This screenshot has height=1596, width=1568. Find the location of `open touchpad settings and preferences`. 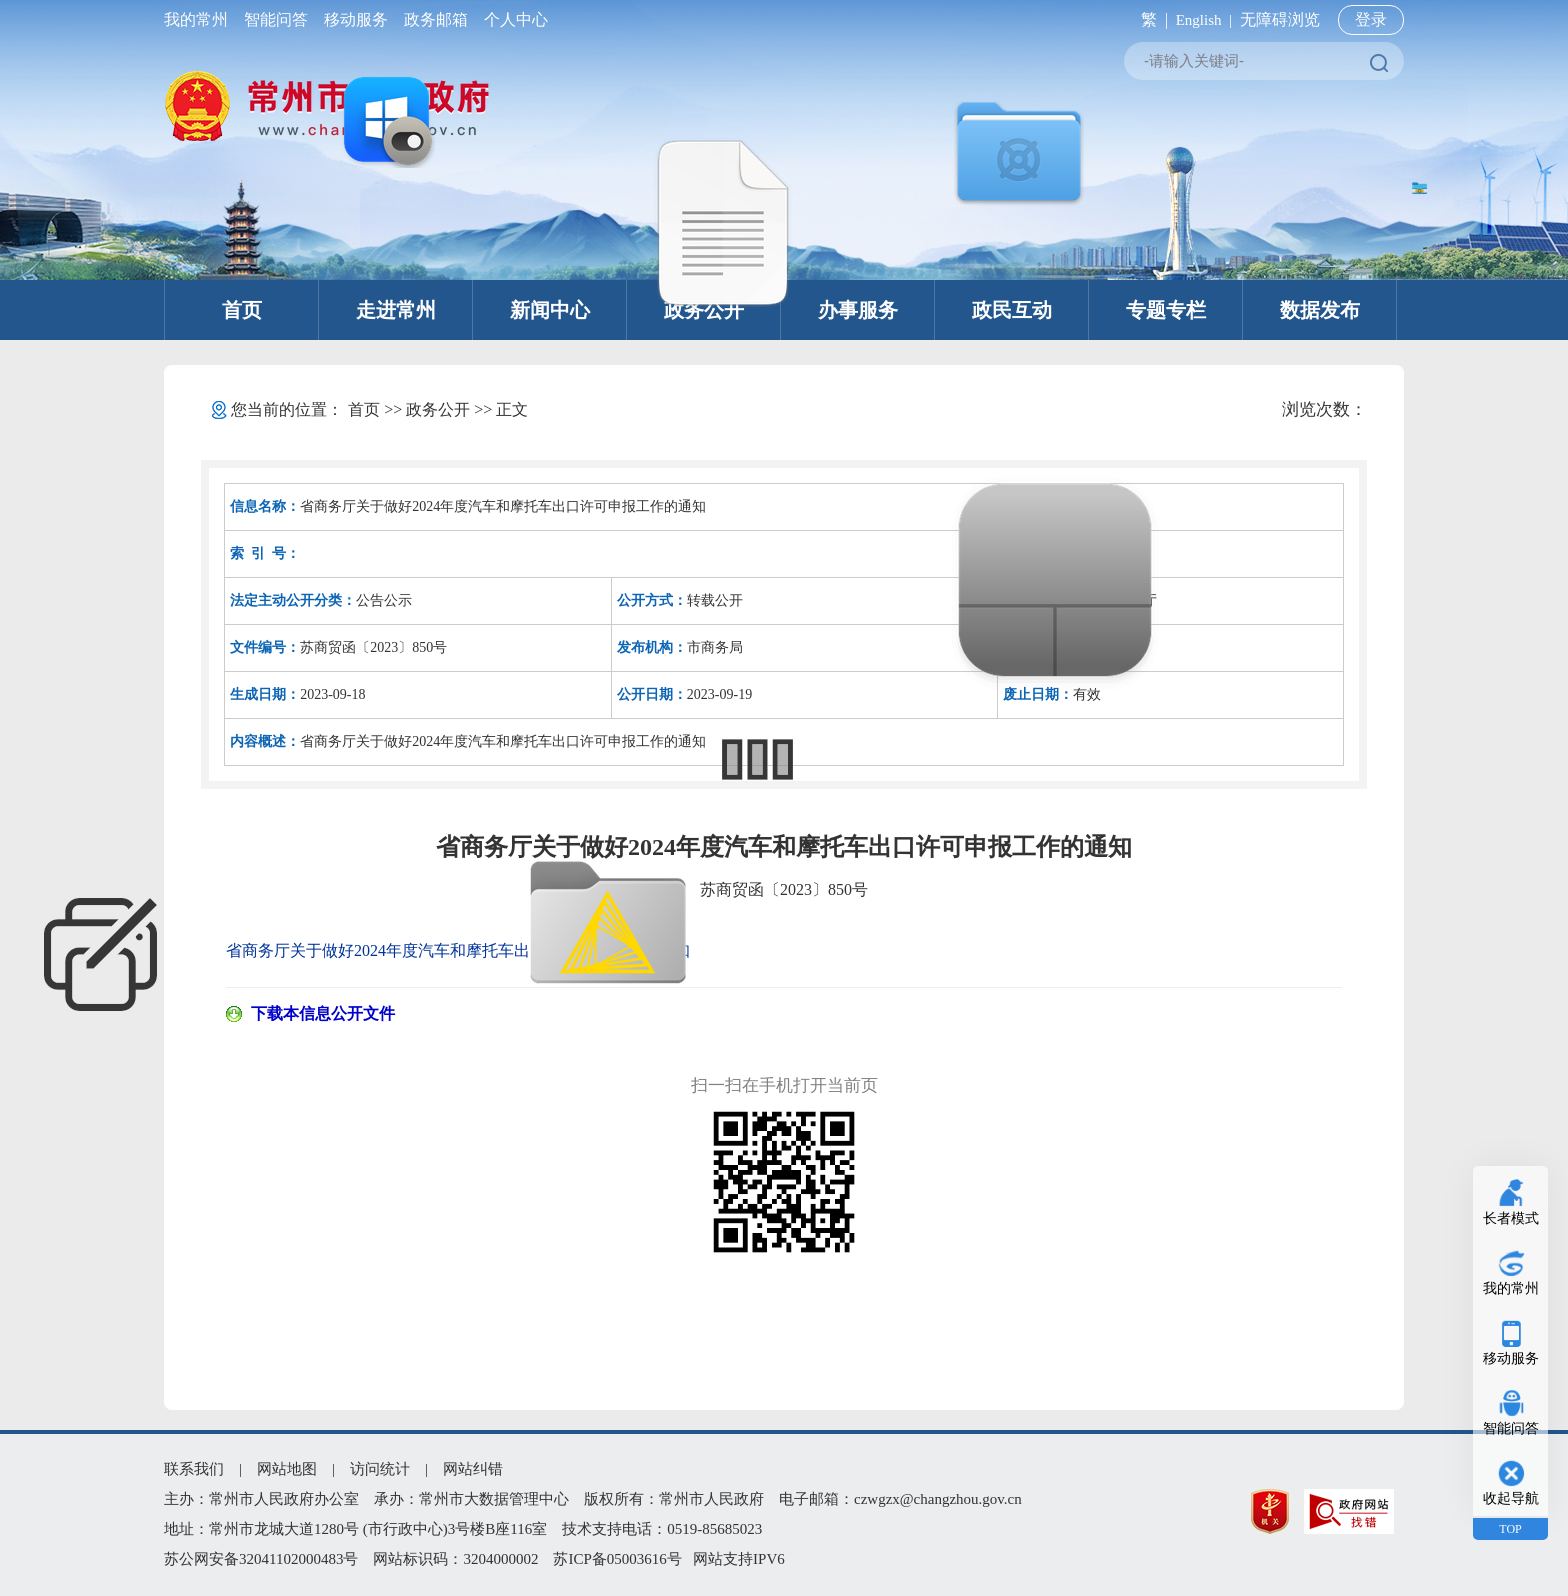

open touchpad settings and preferences is located at coordinates (1055, 580).